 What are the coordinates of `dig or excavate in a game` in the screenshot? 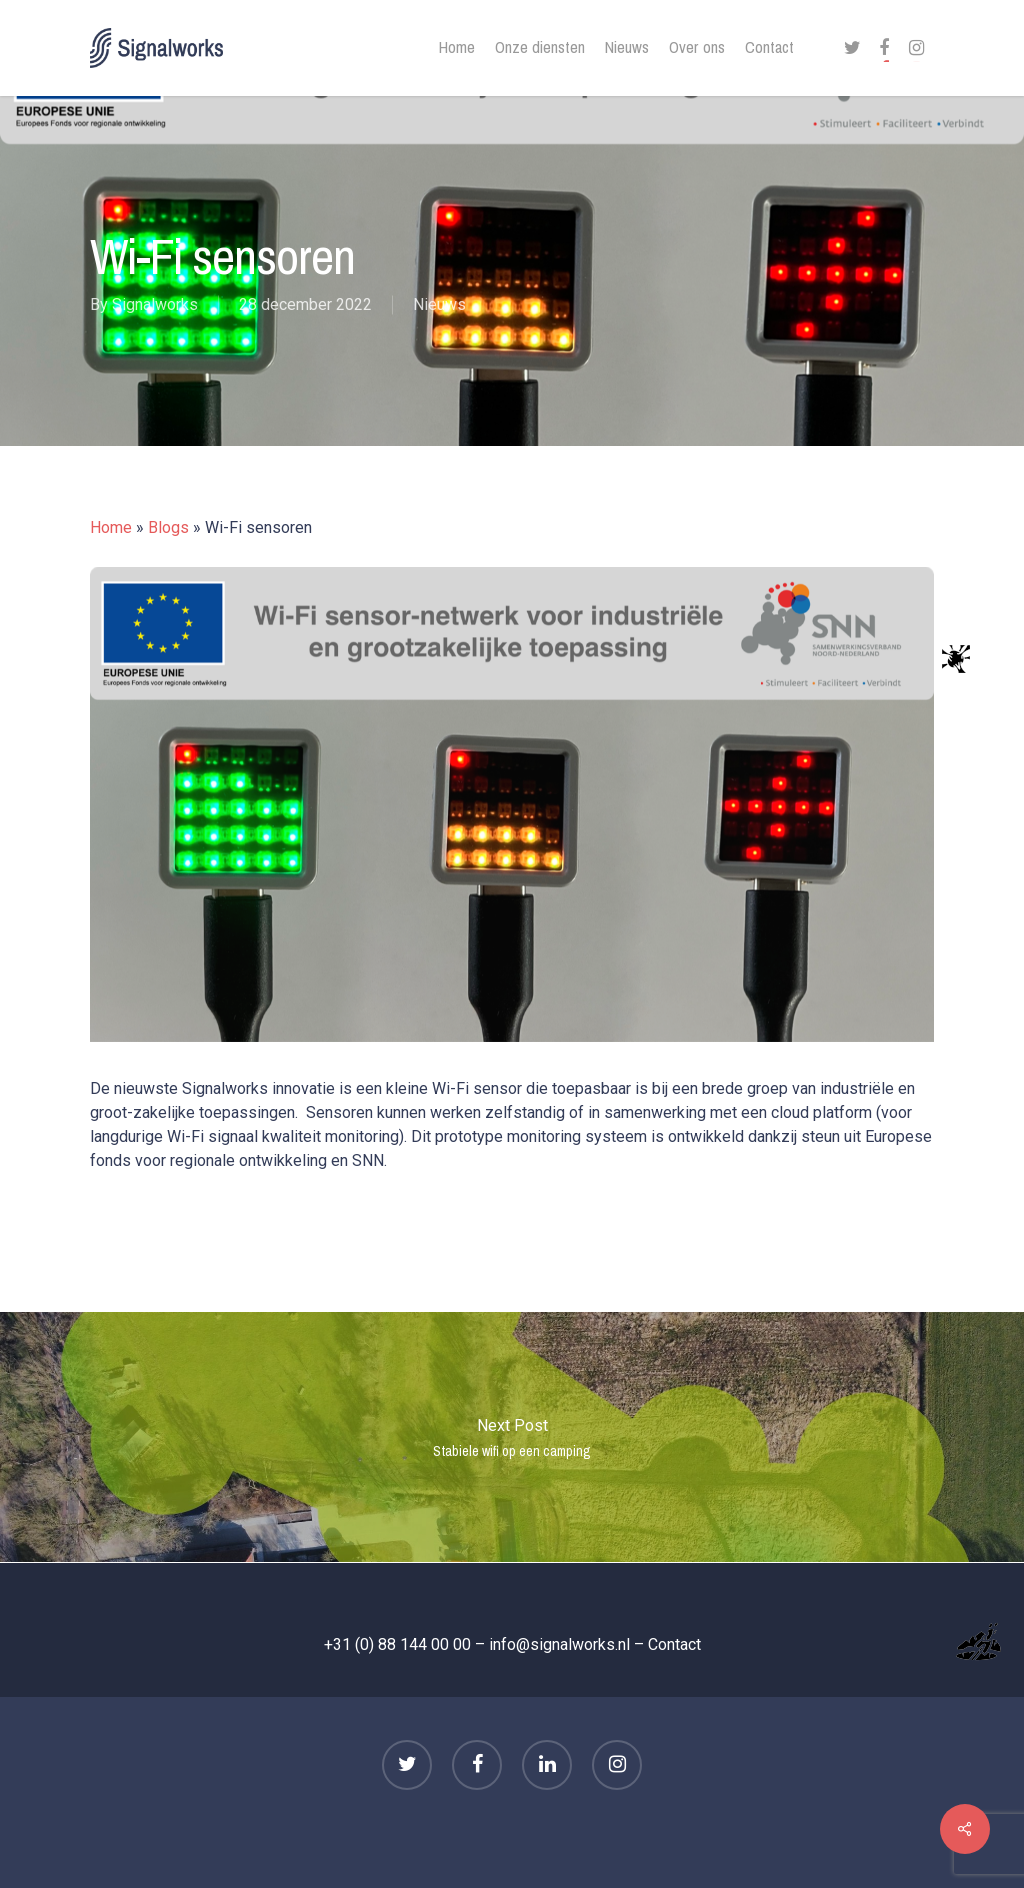 It's located at (978, 1641).